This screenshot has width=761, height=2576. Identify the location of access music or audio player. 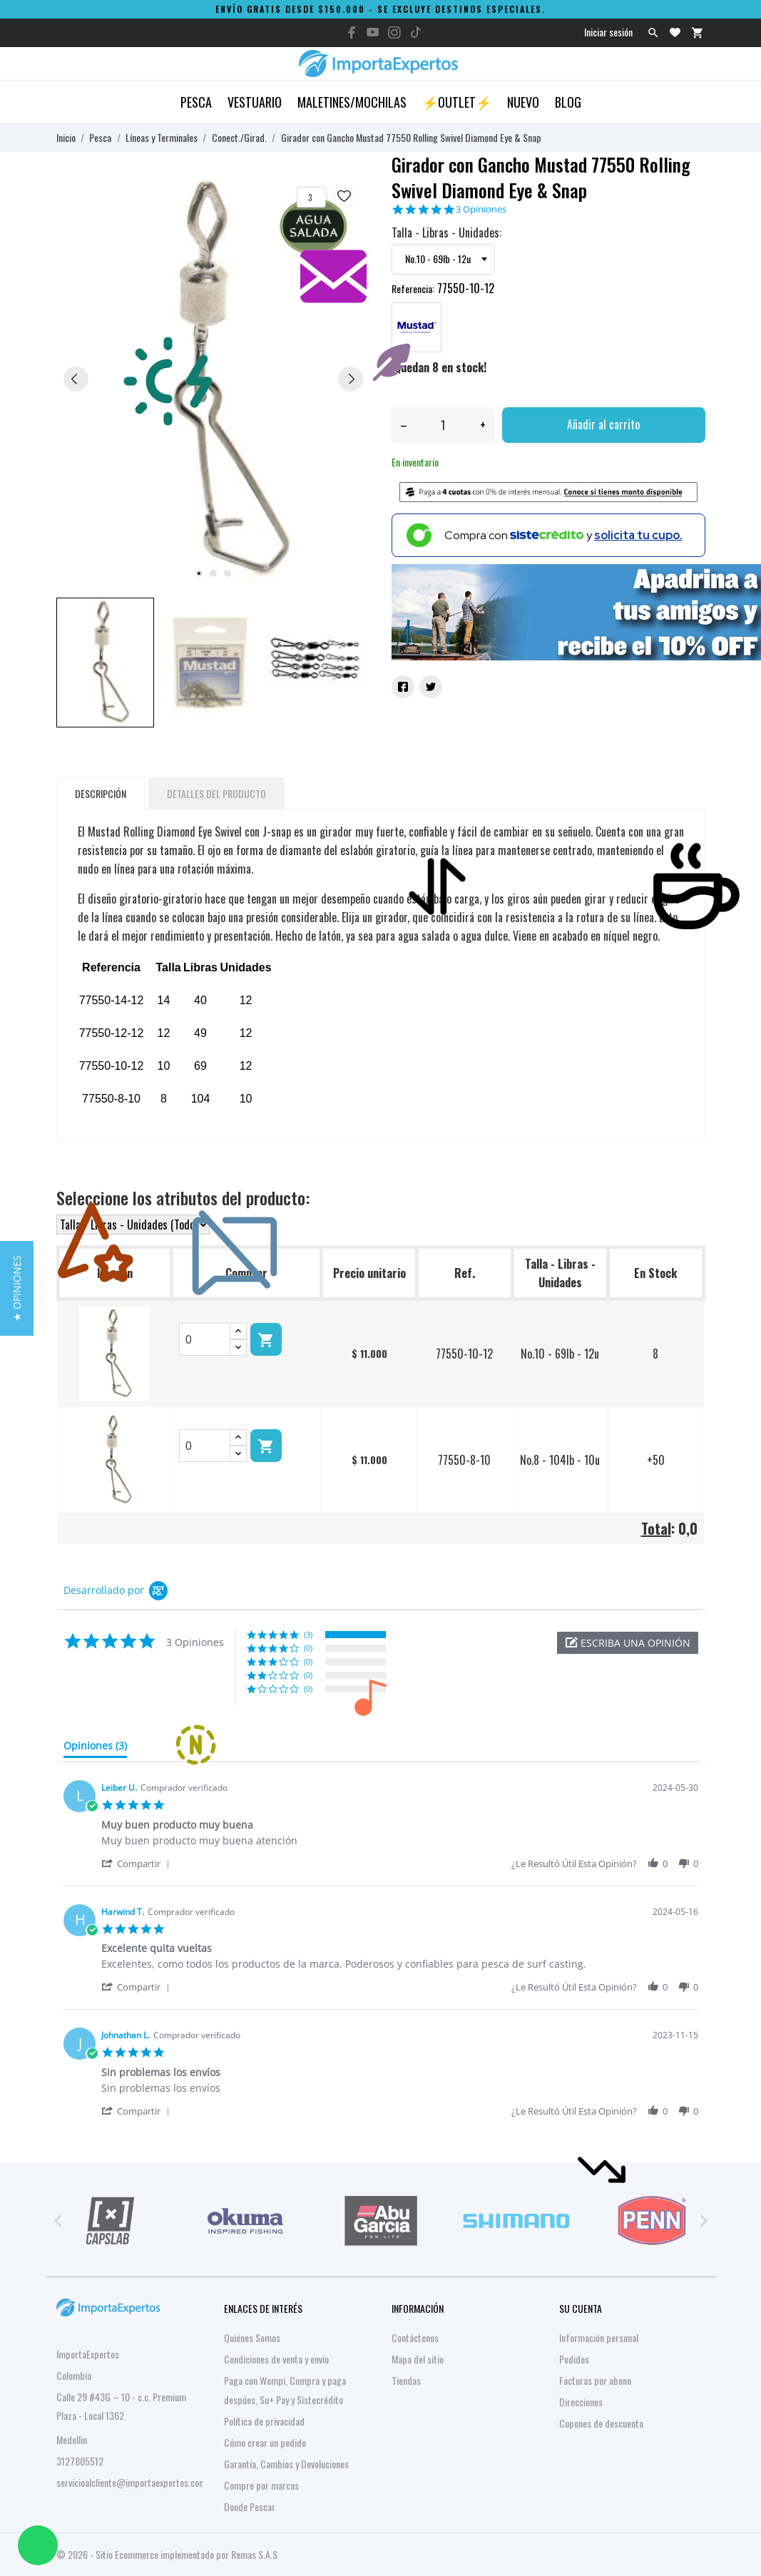
(370, 1697).